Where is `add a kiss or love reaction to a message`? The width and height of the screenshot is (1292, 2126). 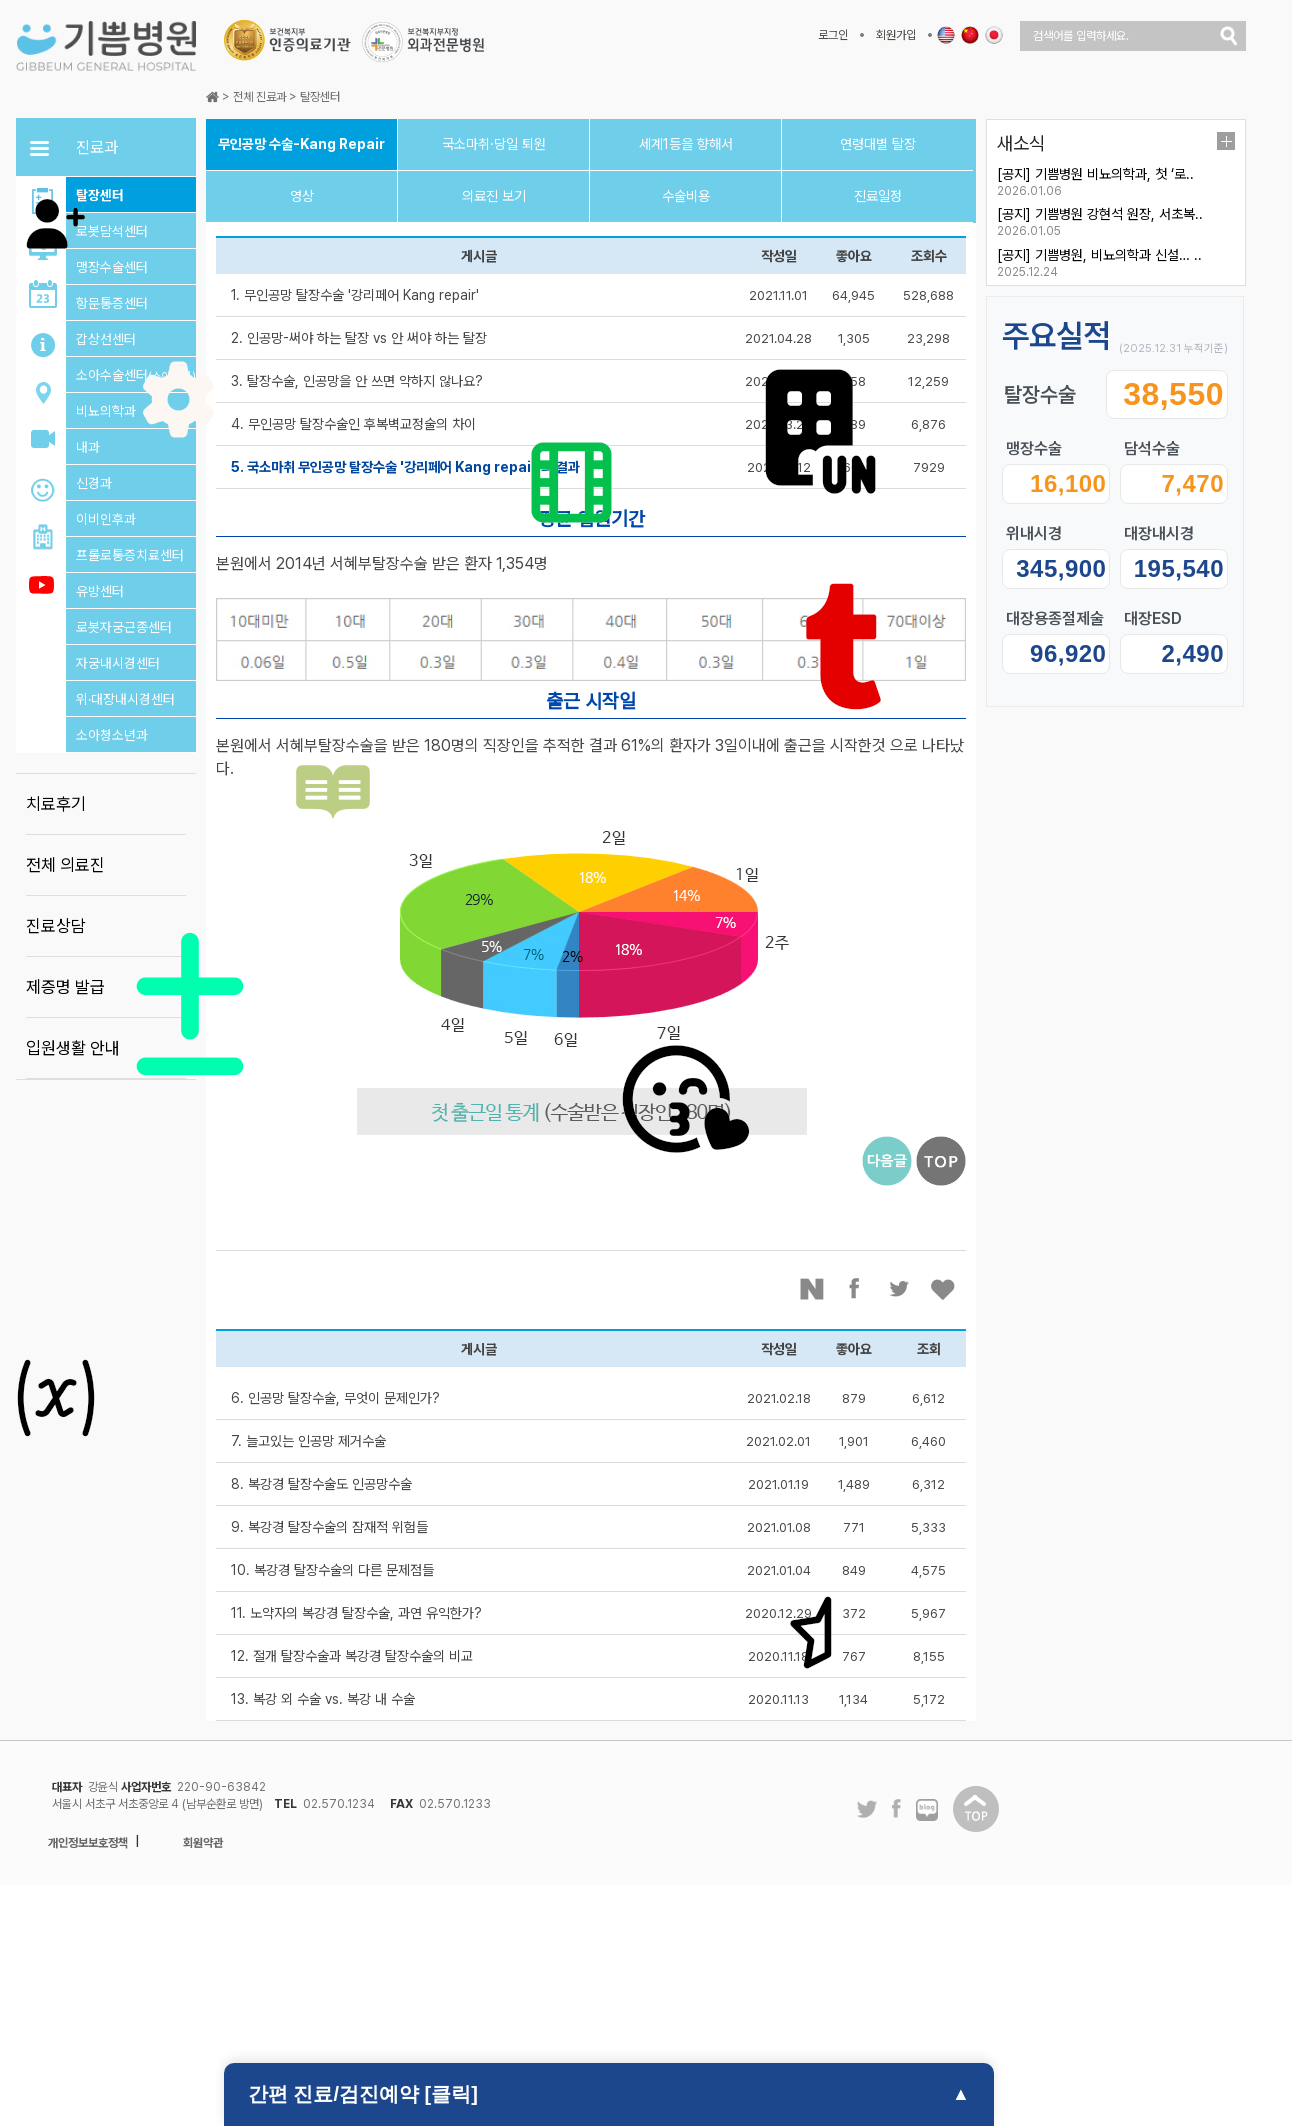 add a kiss or love reaction to a message is located at coordinates (683, 1099).